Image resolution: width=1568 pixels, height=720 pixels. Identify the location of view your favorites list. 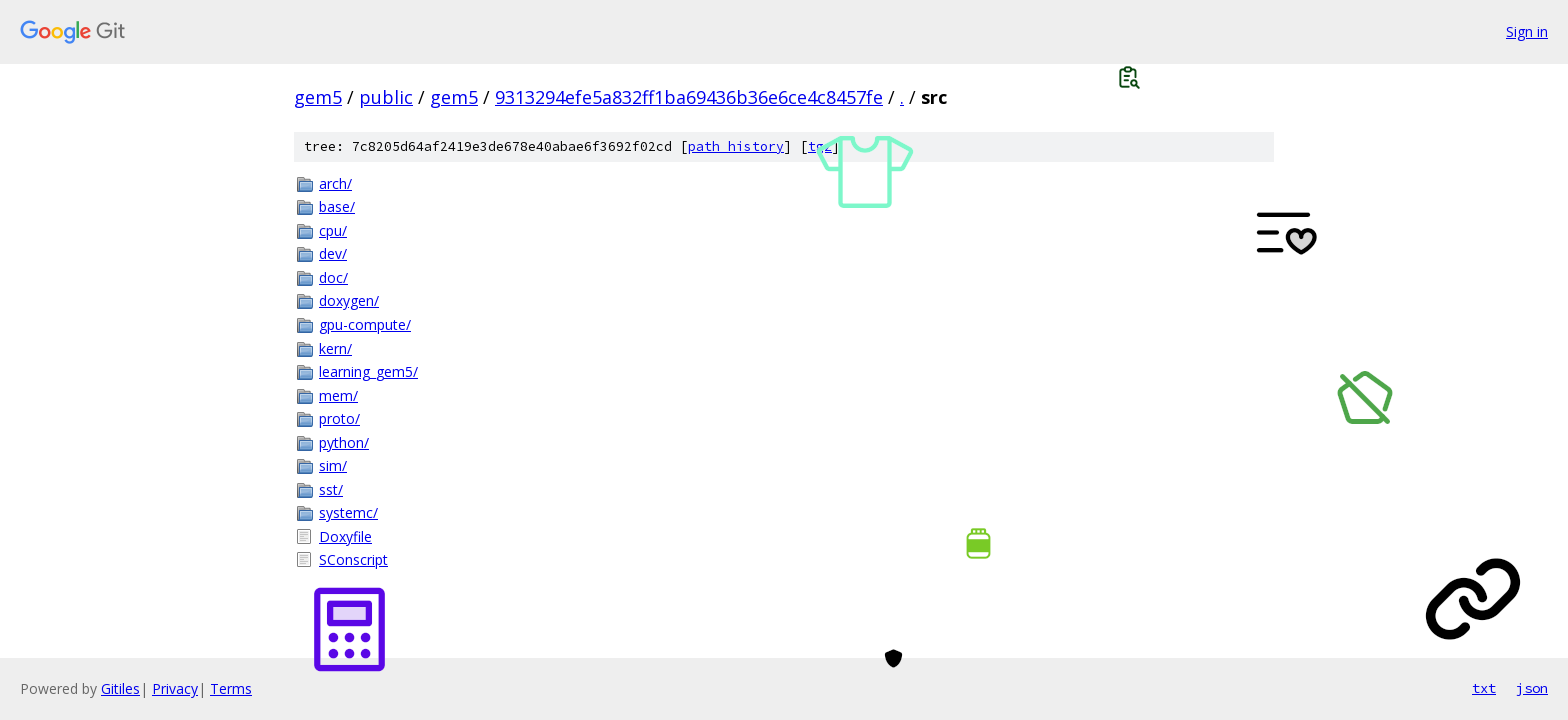
(1283, 232).